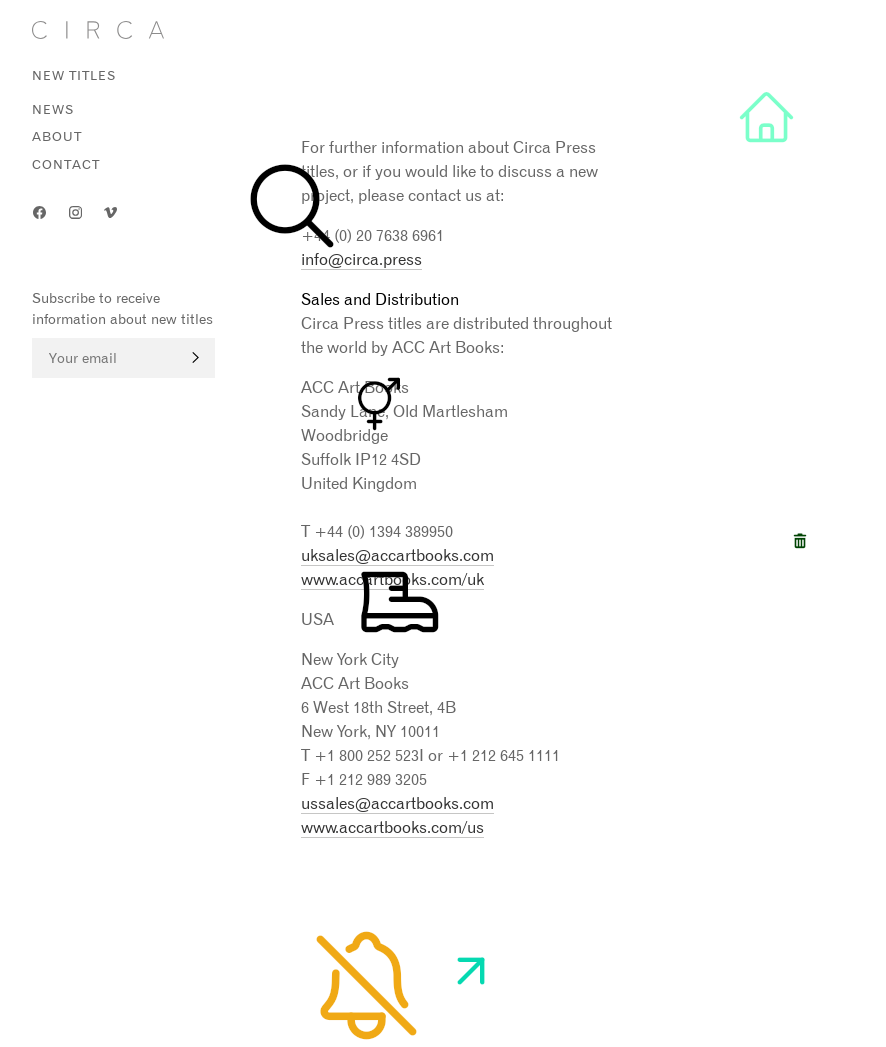  Describe the element at coordinates (766, 117) in the screenshot. I see `navigate to home screen` at that location.